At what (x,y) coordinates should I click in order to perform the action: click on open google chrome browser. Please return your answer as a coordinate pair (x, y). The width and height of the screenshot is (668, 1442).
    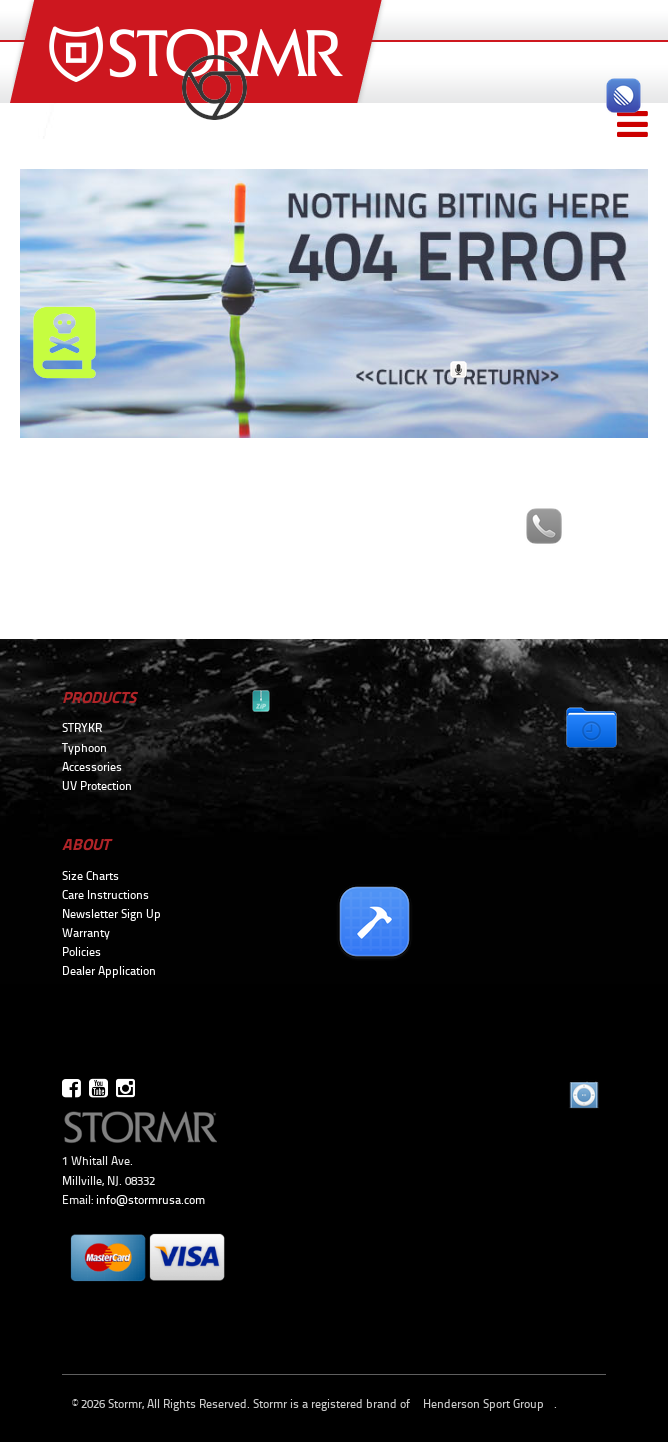
    Looking at the image, I should click on (214, 87).